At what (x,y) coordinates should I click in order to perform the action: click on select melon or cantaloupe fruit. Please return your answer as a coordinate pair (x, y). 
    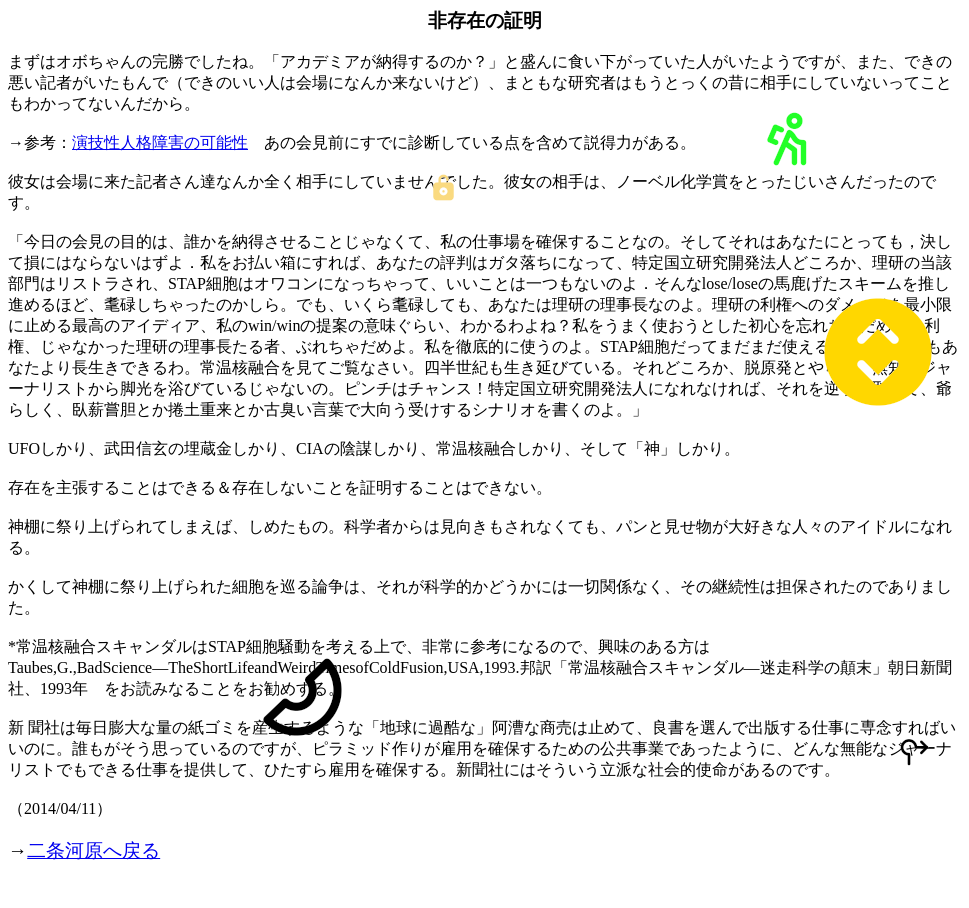
    Looking at the image, I should click on (304, 698).